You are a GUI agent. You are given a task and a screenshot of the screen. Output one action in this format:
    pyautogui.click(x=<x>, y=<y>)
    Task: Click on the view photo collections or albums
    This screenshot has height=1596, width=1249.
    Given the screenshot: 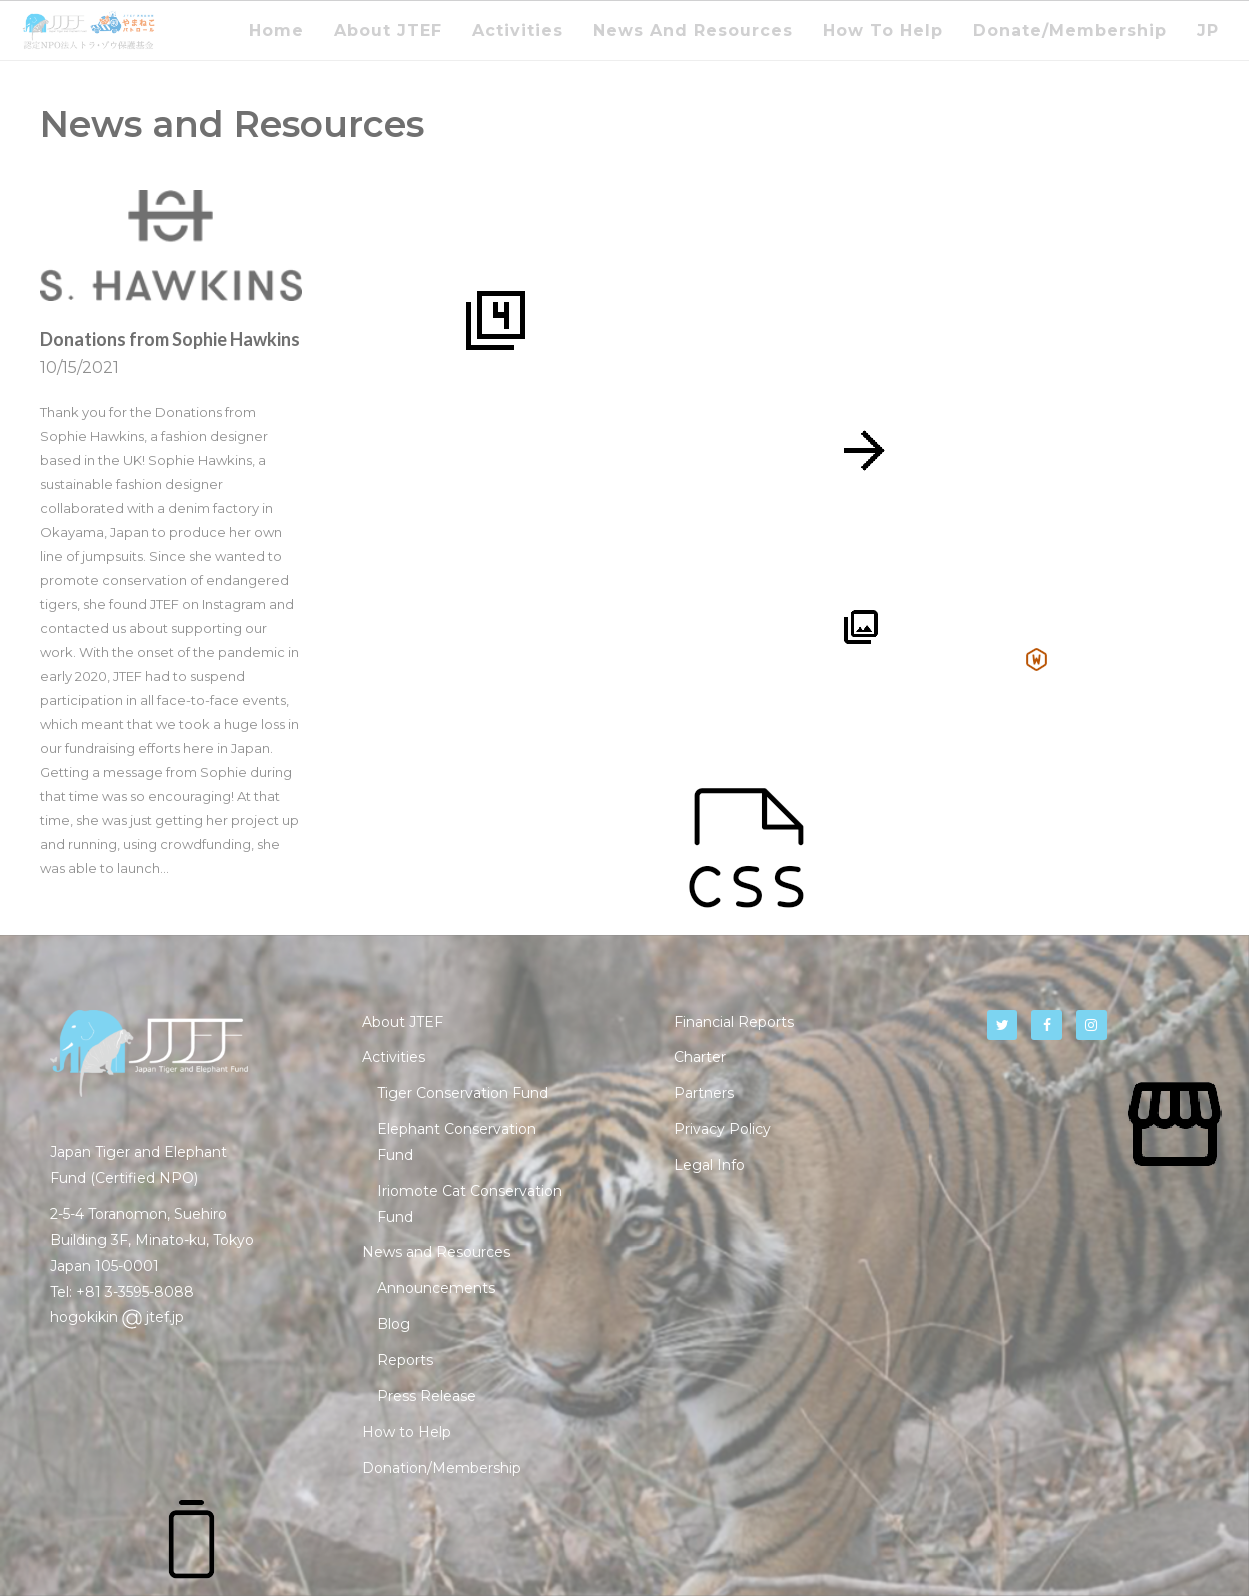 What is the action you would take?
    pyautogui.click(x=861, y=627)
    